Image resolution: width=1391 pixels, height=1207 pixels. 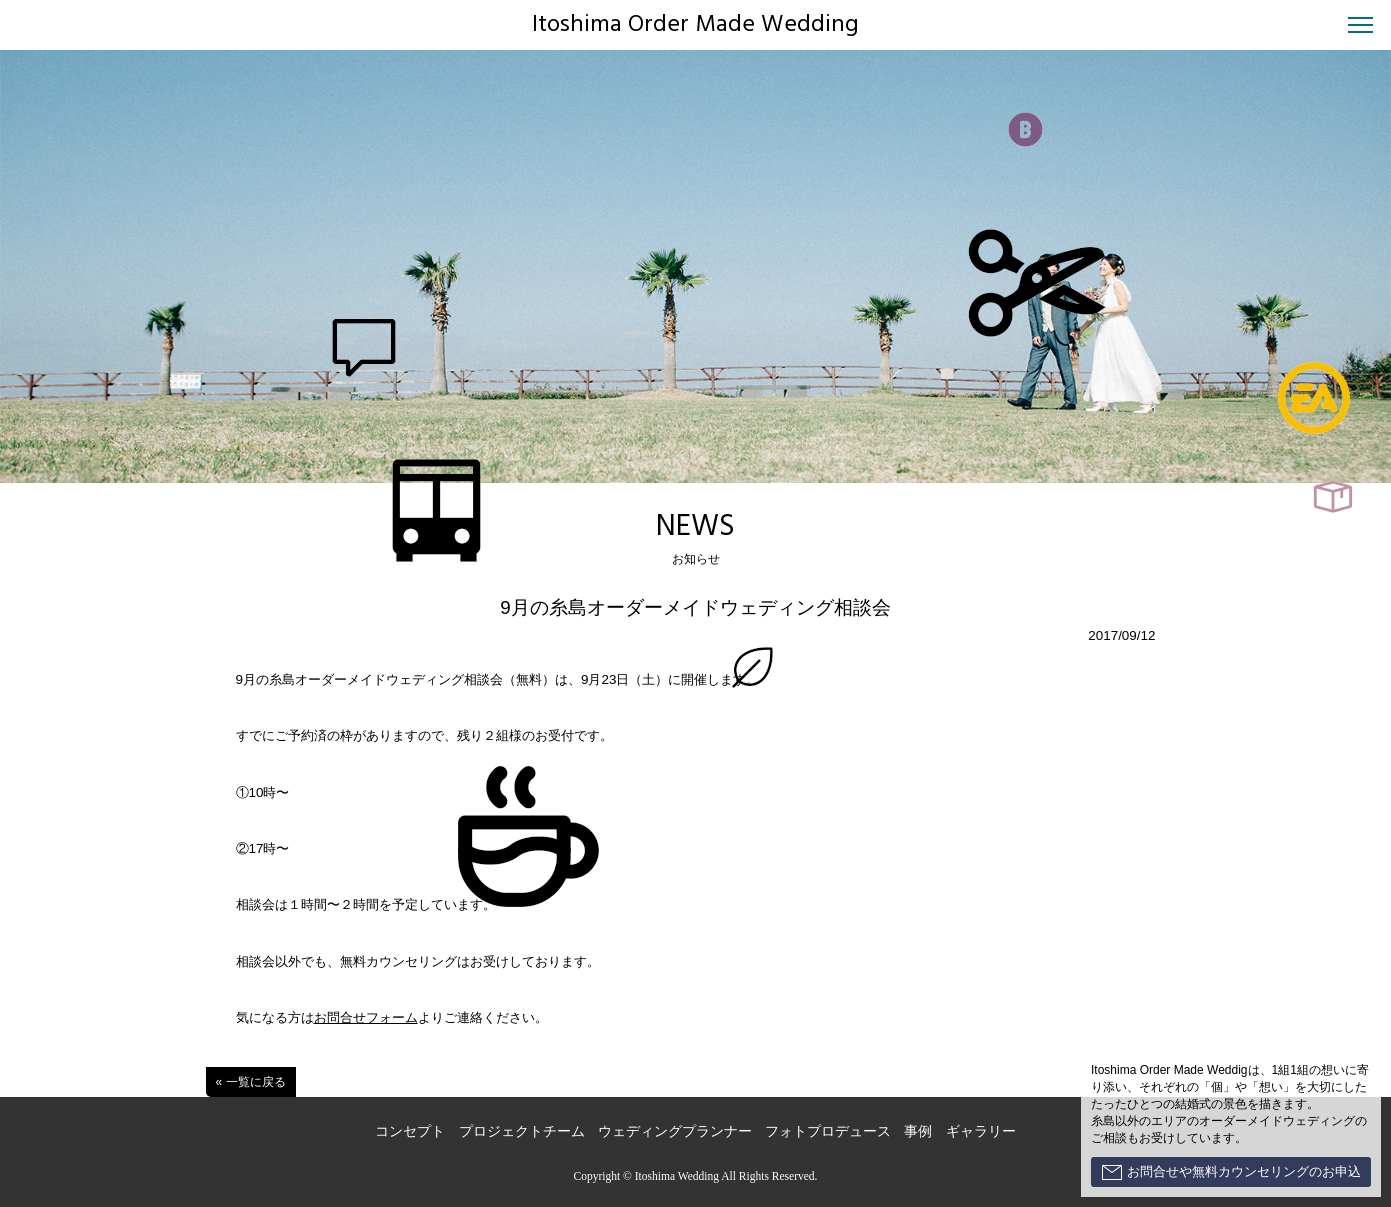 What do you see at coordinates (1331, 495) in the screenshot?
I see `view package or module contents` at bounding box center [1331, 495].